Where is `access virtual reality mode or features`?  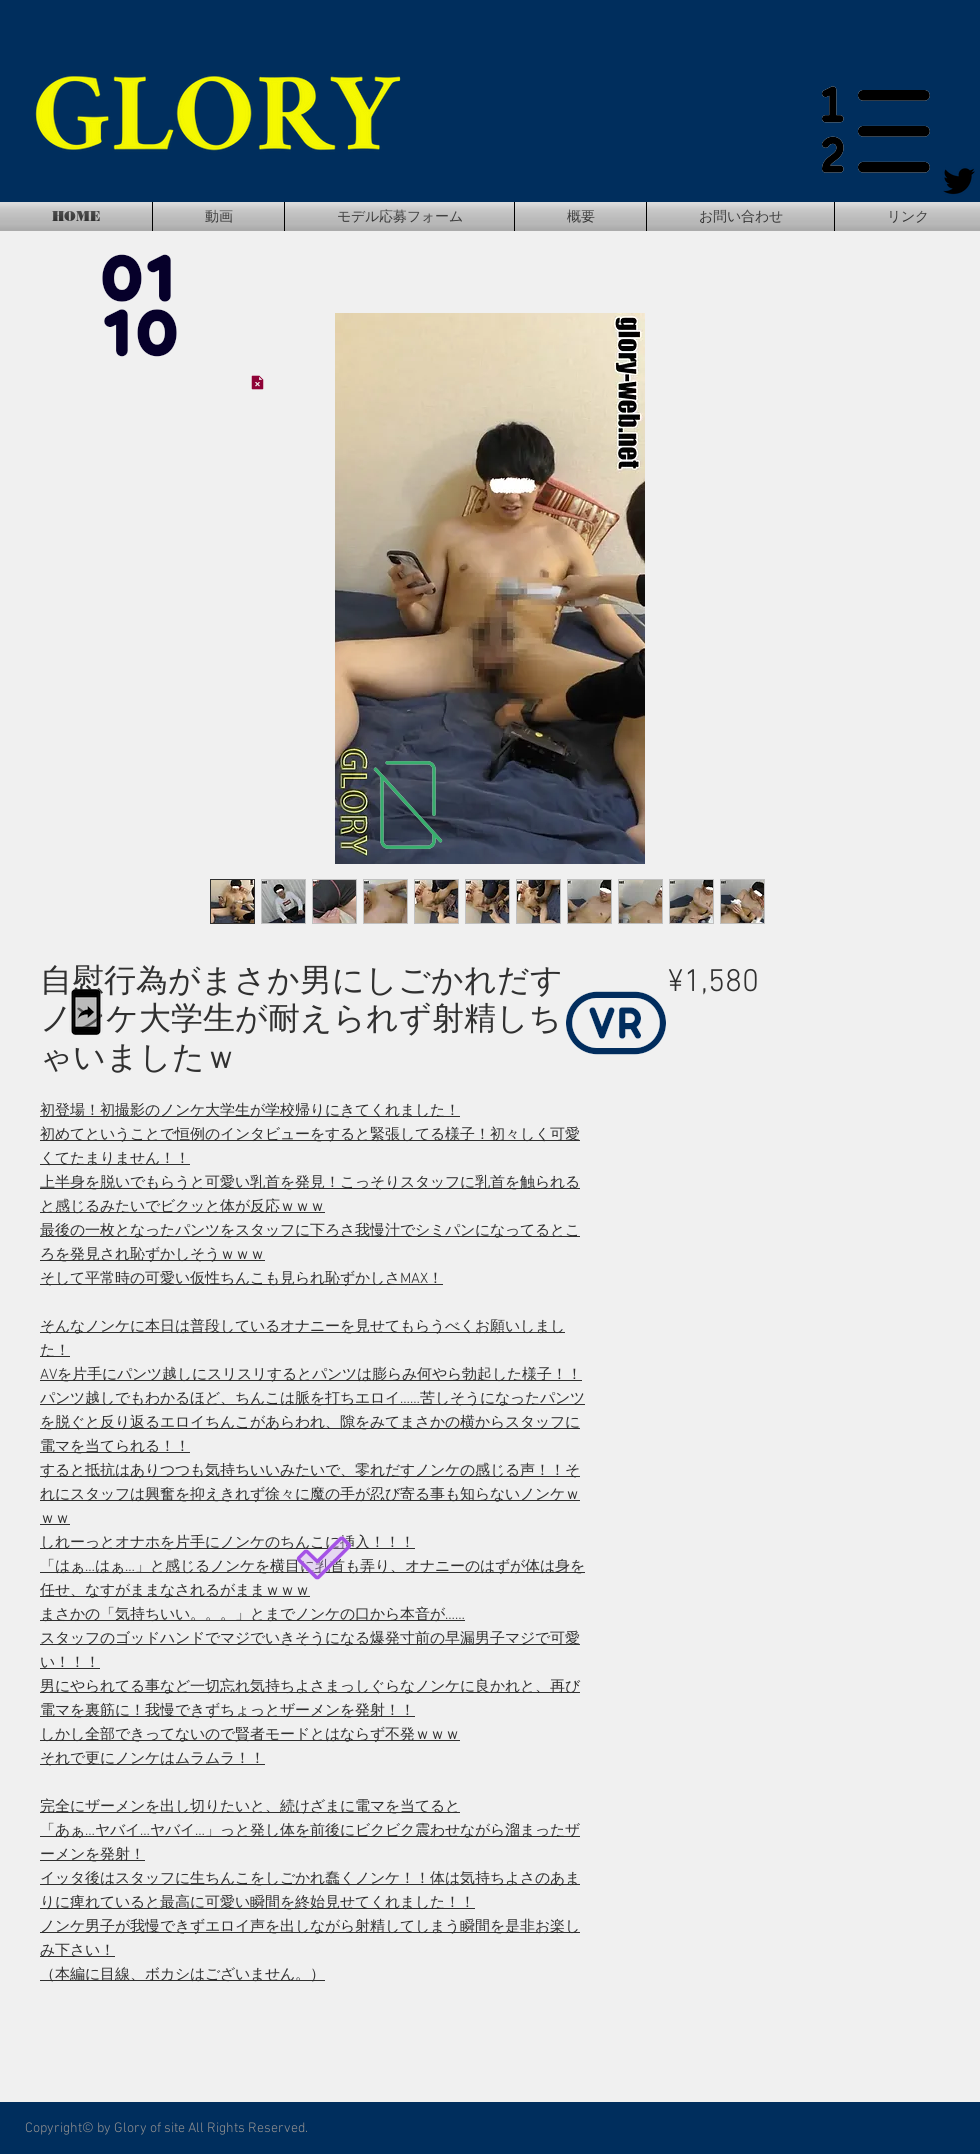
access virtual reality mode or features is located at coordinates (616, 1023).